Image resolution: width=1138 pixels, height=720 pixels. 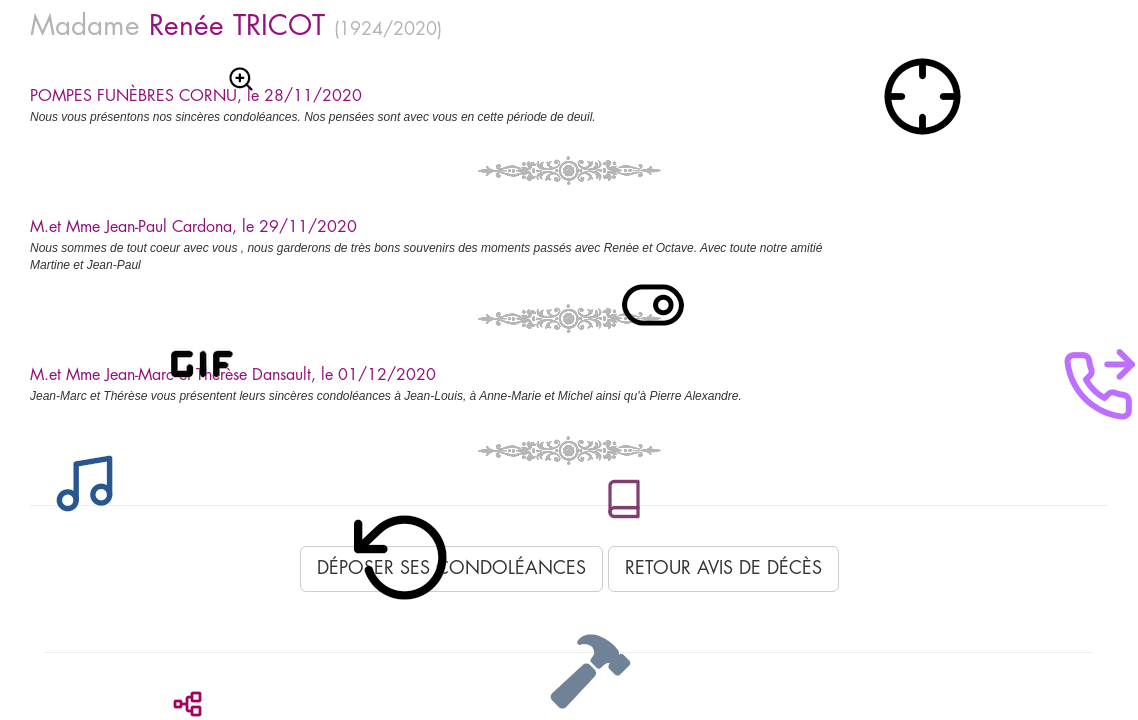 What do you see at coordinates (653, 305) in the screenshot?
I see `toggle switch in the on/enabled position` at bounding box center [653, 305].